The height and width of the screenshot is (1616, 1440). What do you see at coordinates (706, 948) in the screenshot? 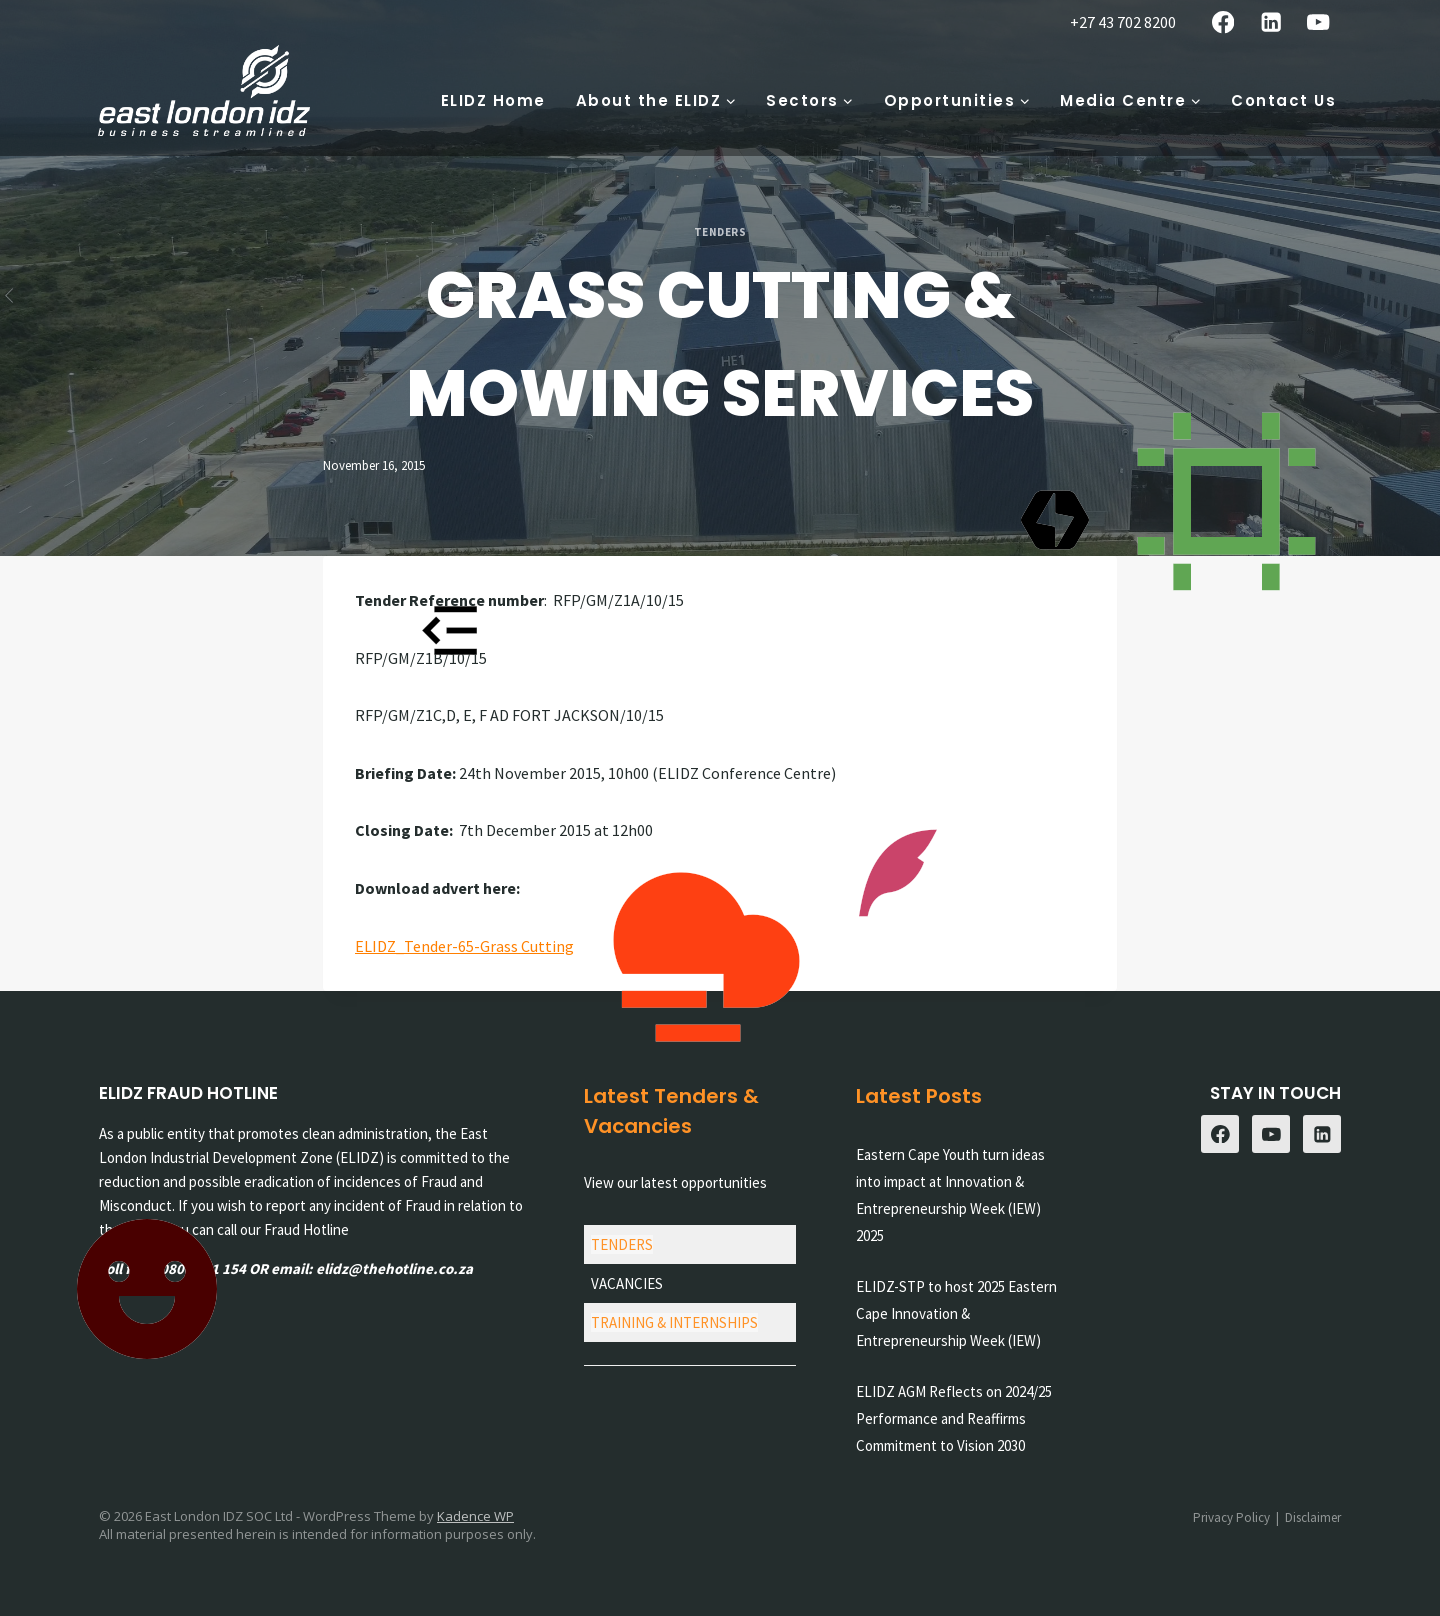
I see `indicates windy weather conditions` at bounding box center [706, 948].